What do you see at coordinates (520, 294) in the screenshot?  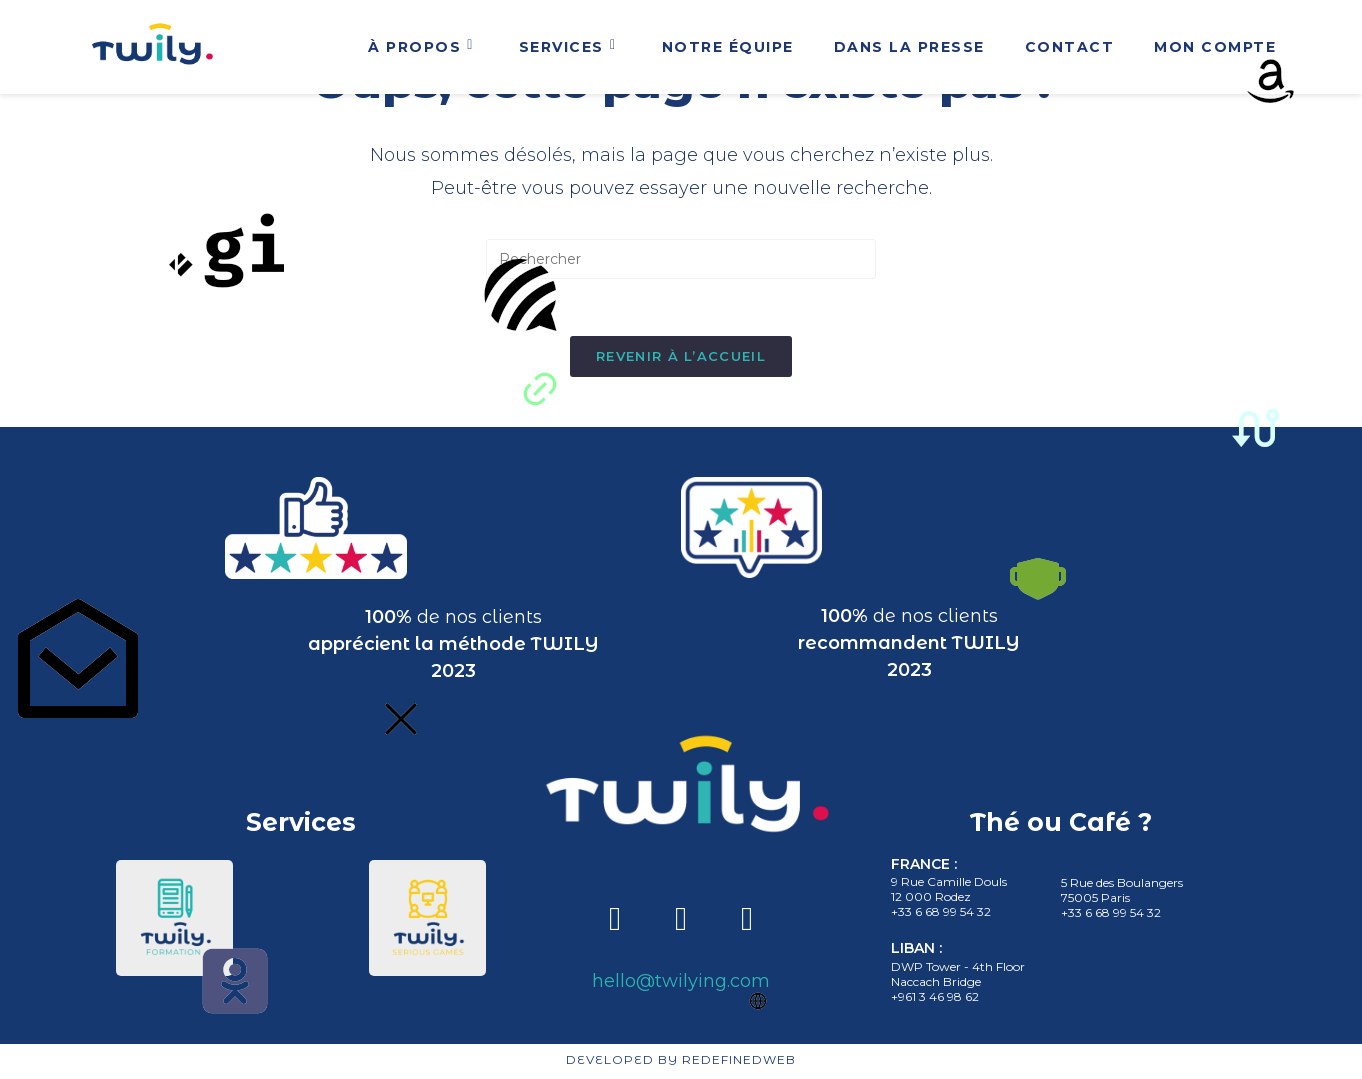 I see `forumbee logo` at bounding box center [520, 294].